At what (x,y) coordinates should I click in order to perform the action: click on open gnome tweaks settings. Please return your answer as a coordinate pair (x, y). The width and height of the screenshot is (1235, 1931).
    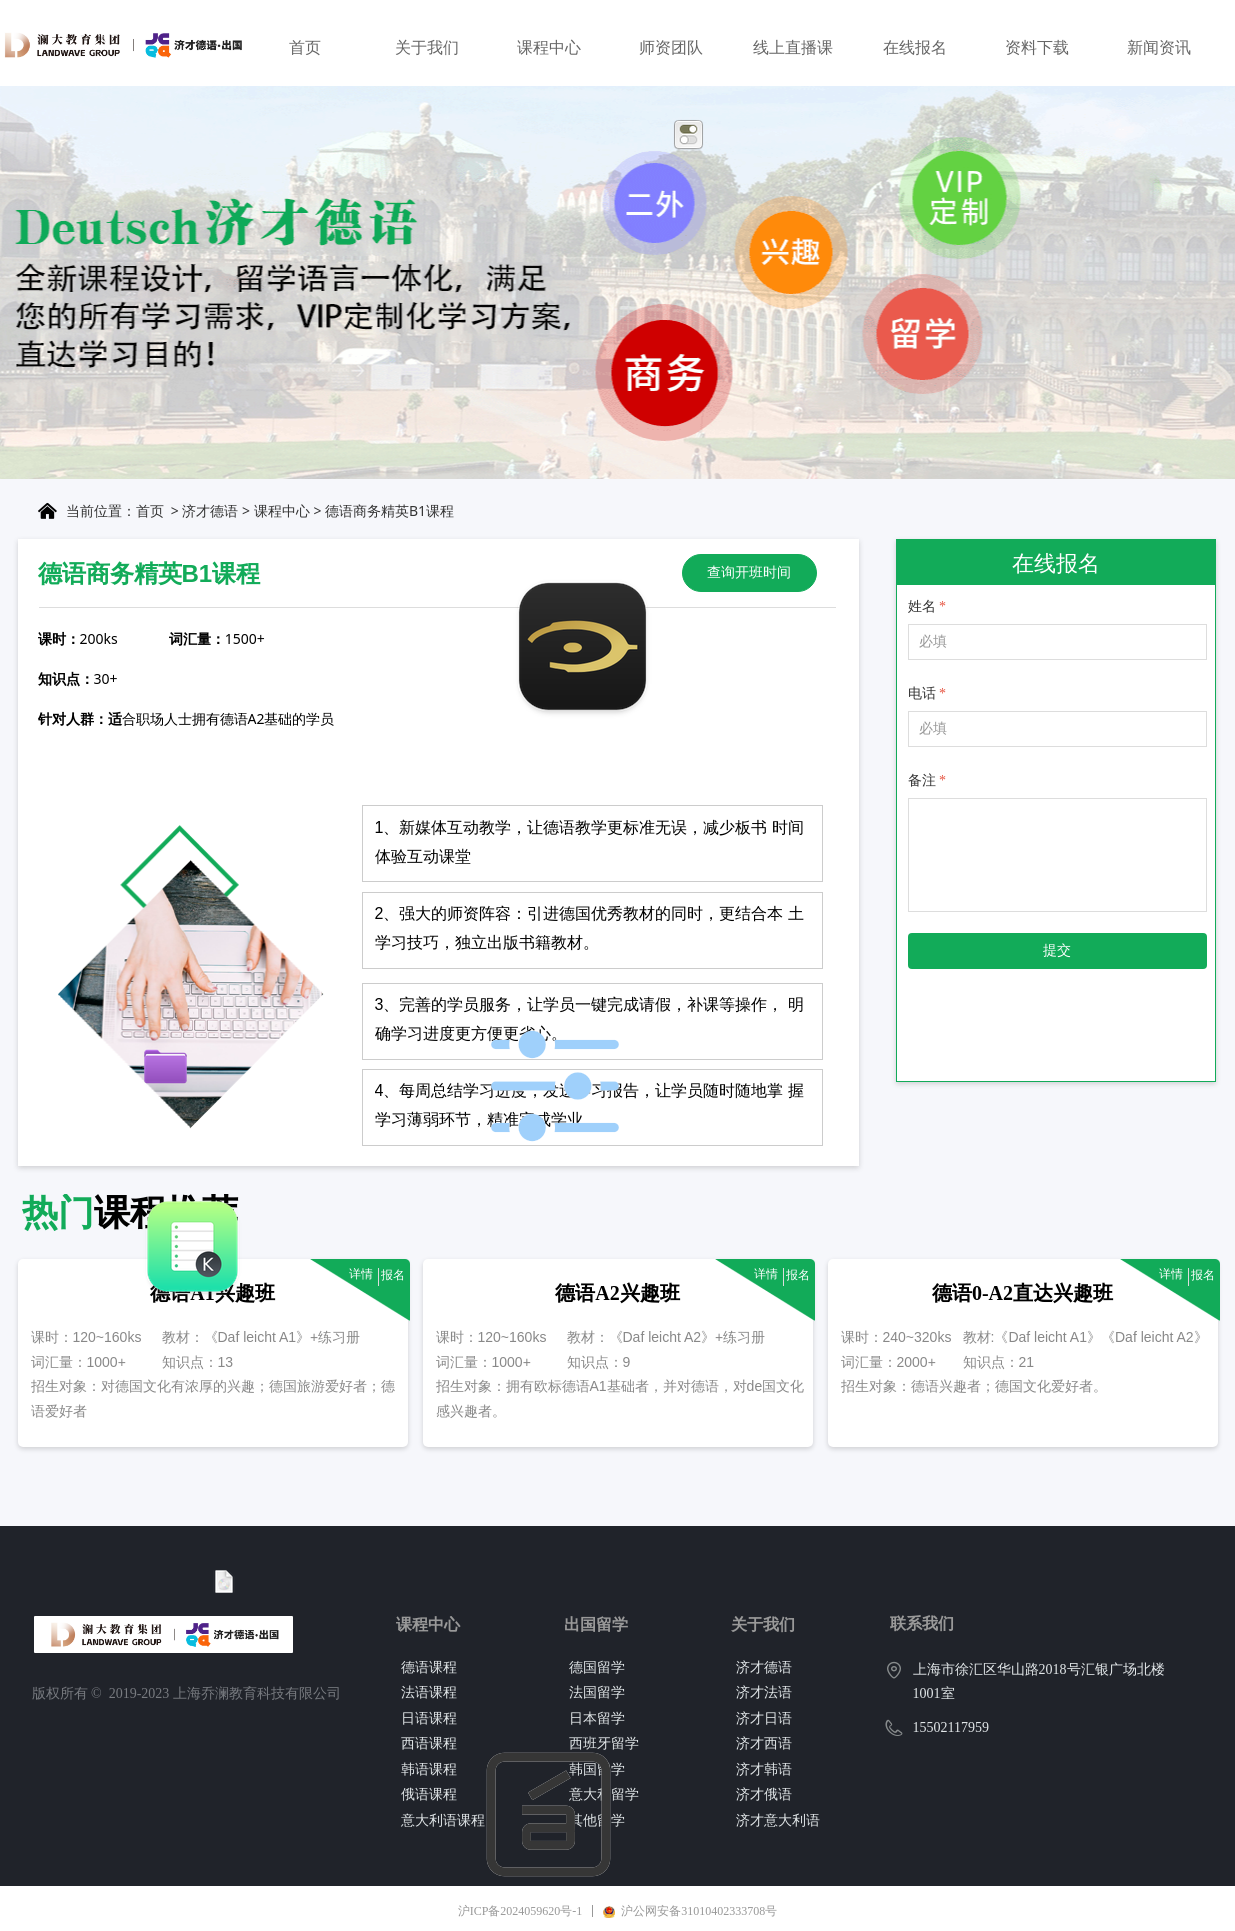
    Looking at the image, I should click on (688, 134).